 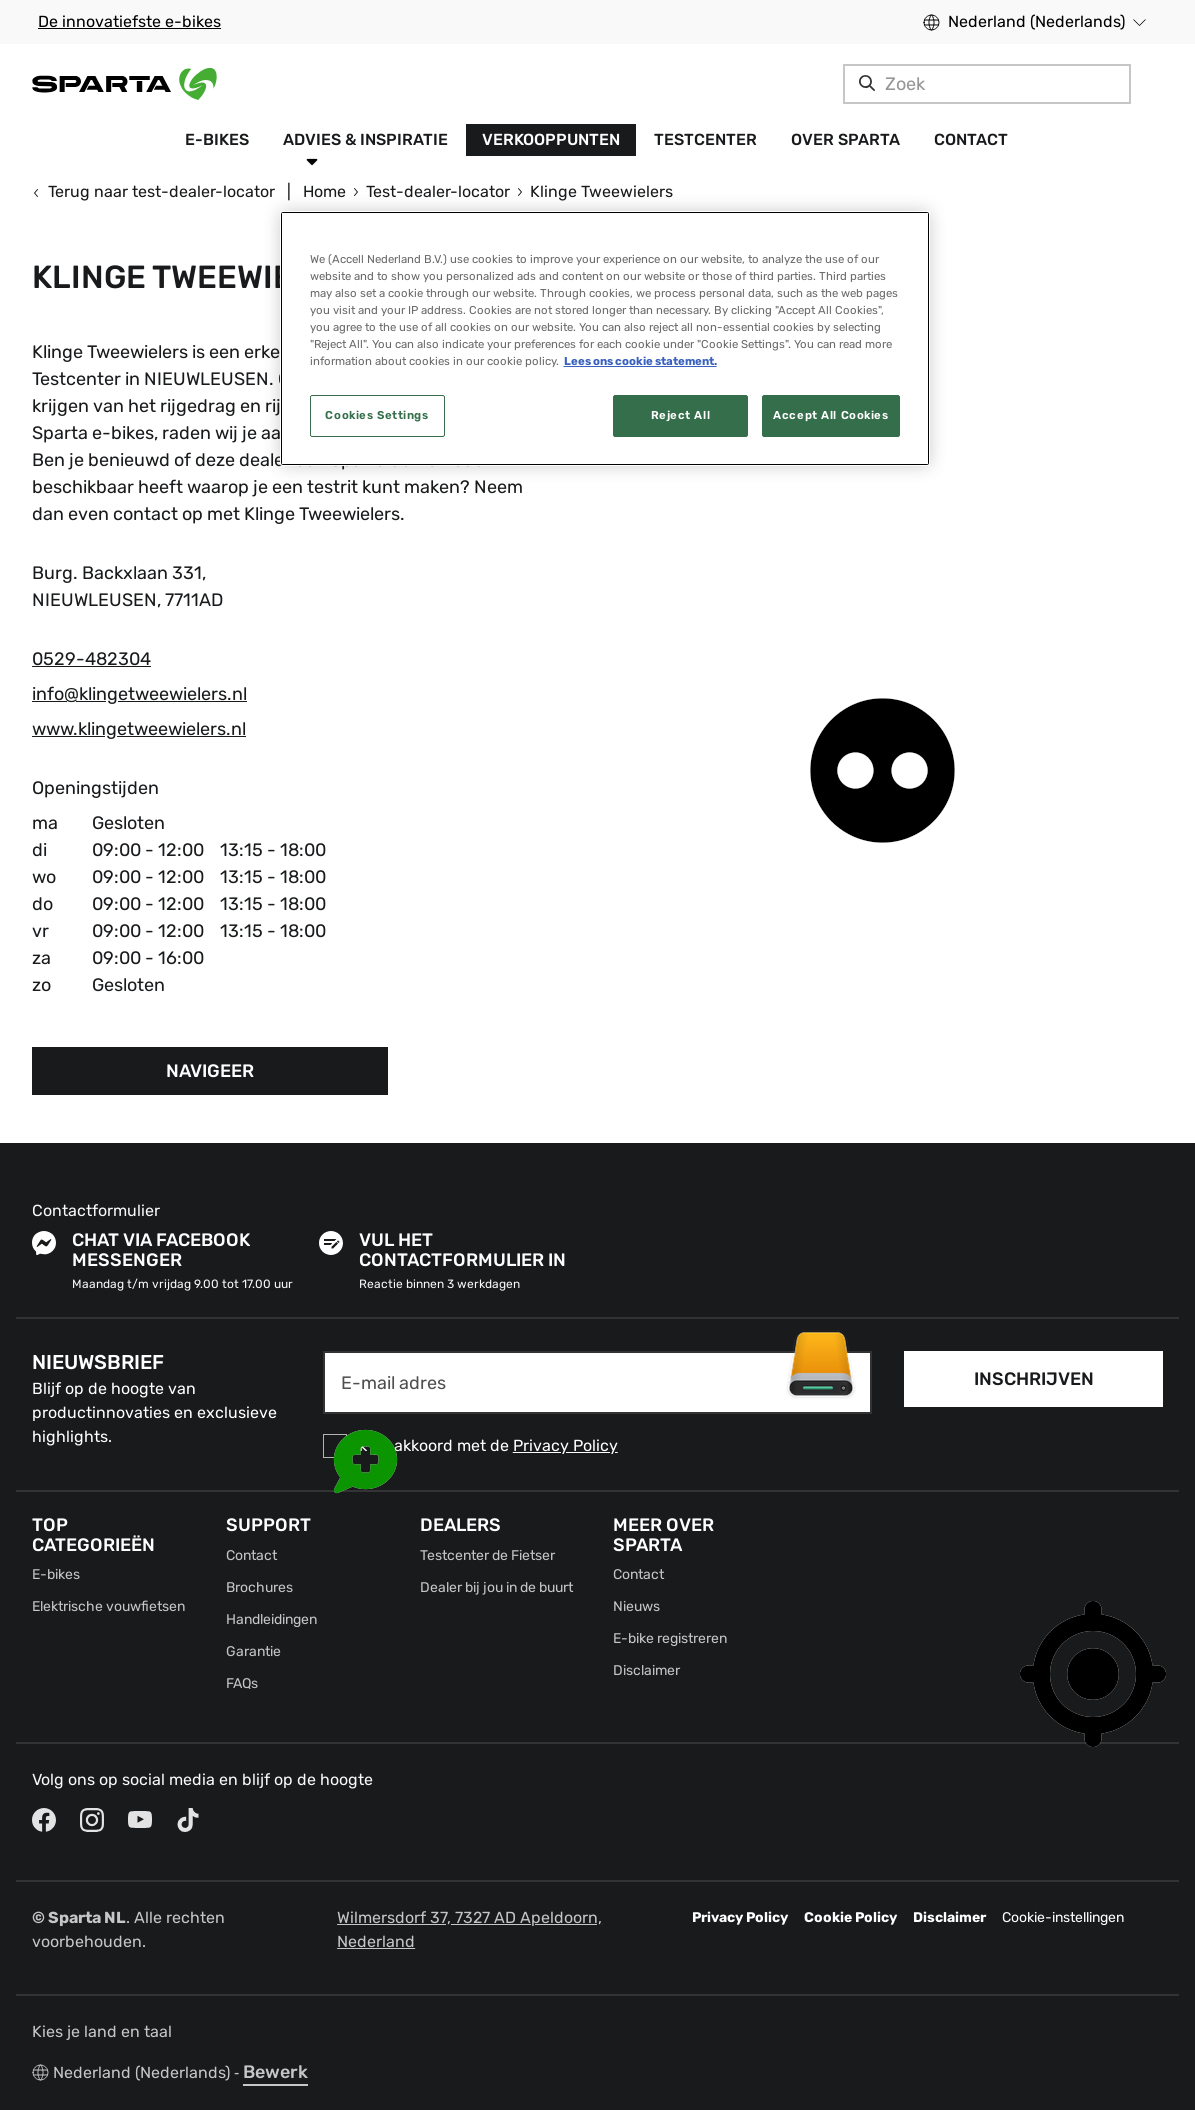 What do you see at coordinates (1093, 1674) in the screenshot?
I see `center map on current location` at bounding box center [1093, 1674].